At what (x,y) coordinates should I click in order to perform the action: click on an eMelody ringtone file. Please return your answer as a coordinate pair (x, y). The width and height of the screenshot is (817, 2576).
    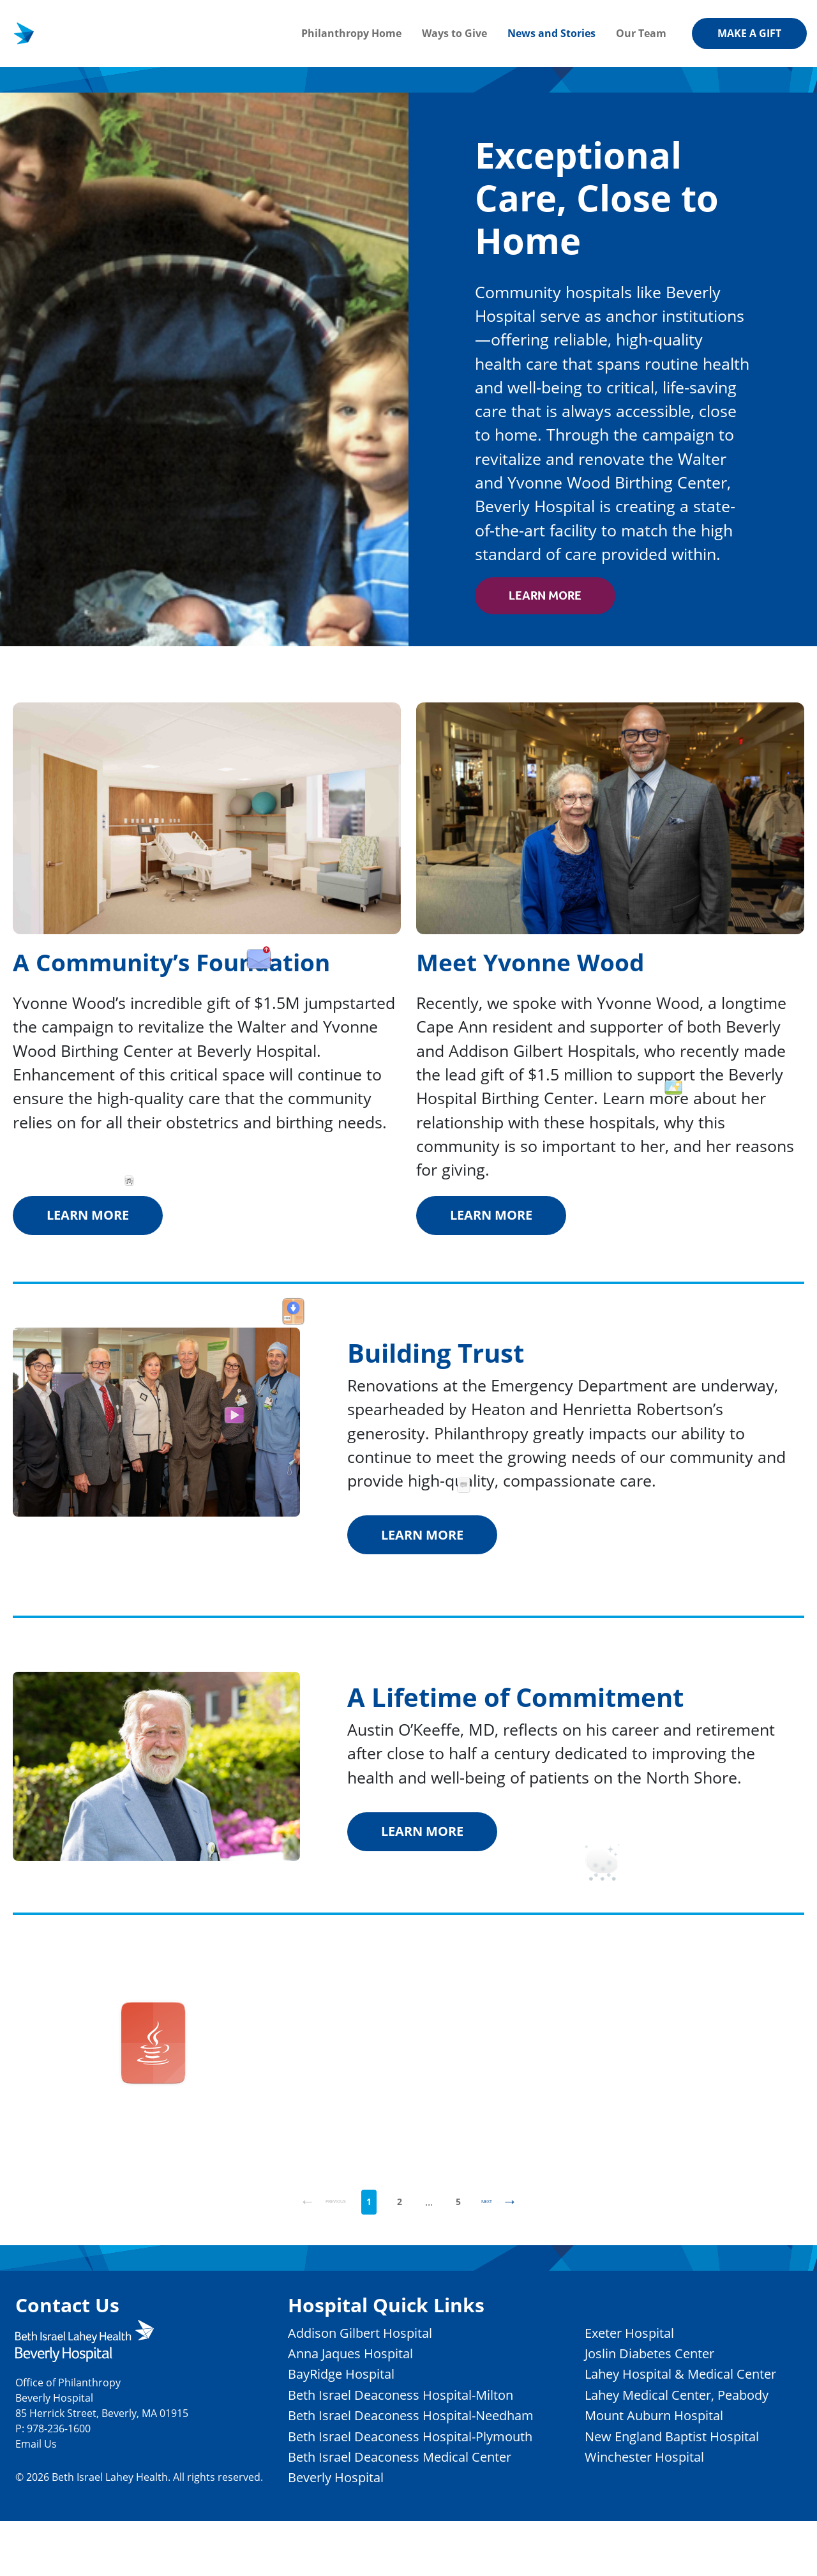
    Looking at the image, I should click on (129, 1180).